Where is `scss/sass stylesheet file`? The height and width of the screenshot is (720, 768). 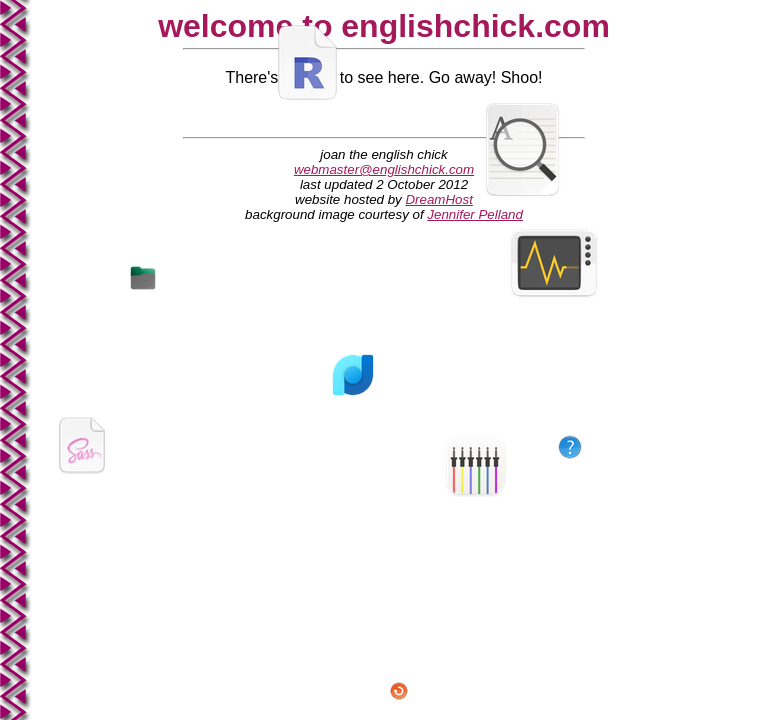 scss/sass stylesheet file is located at coordinates (82, 445).